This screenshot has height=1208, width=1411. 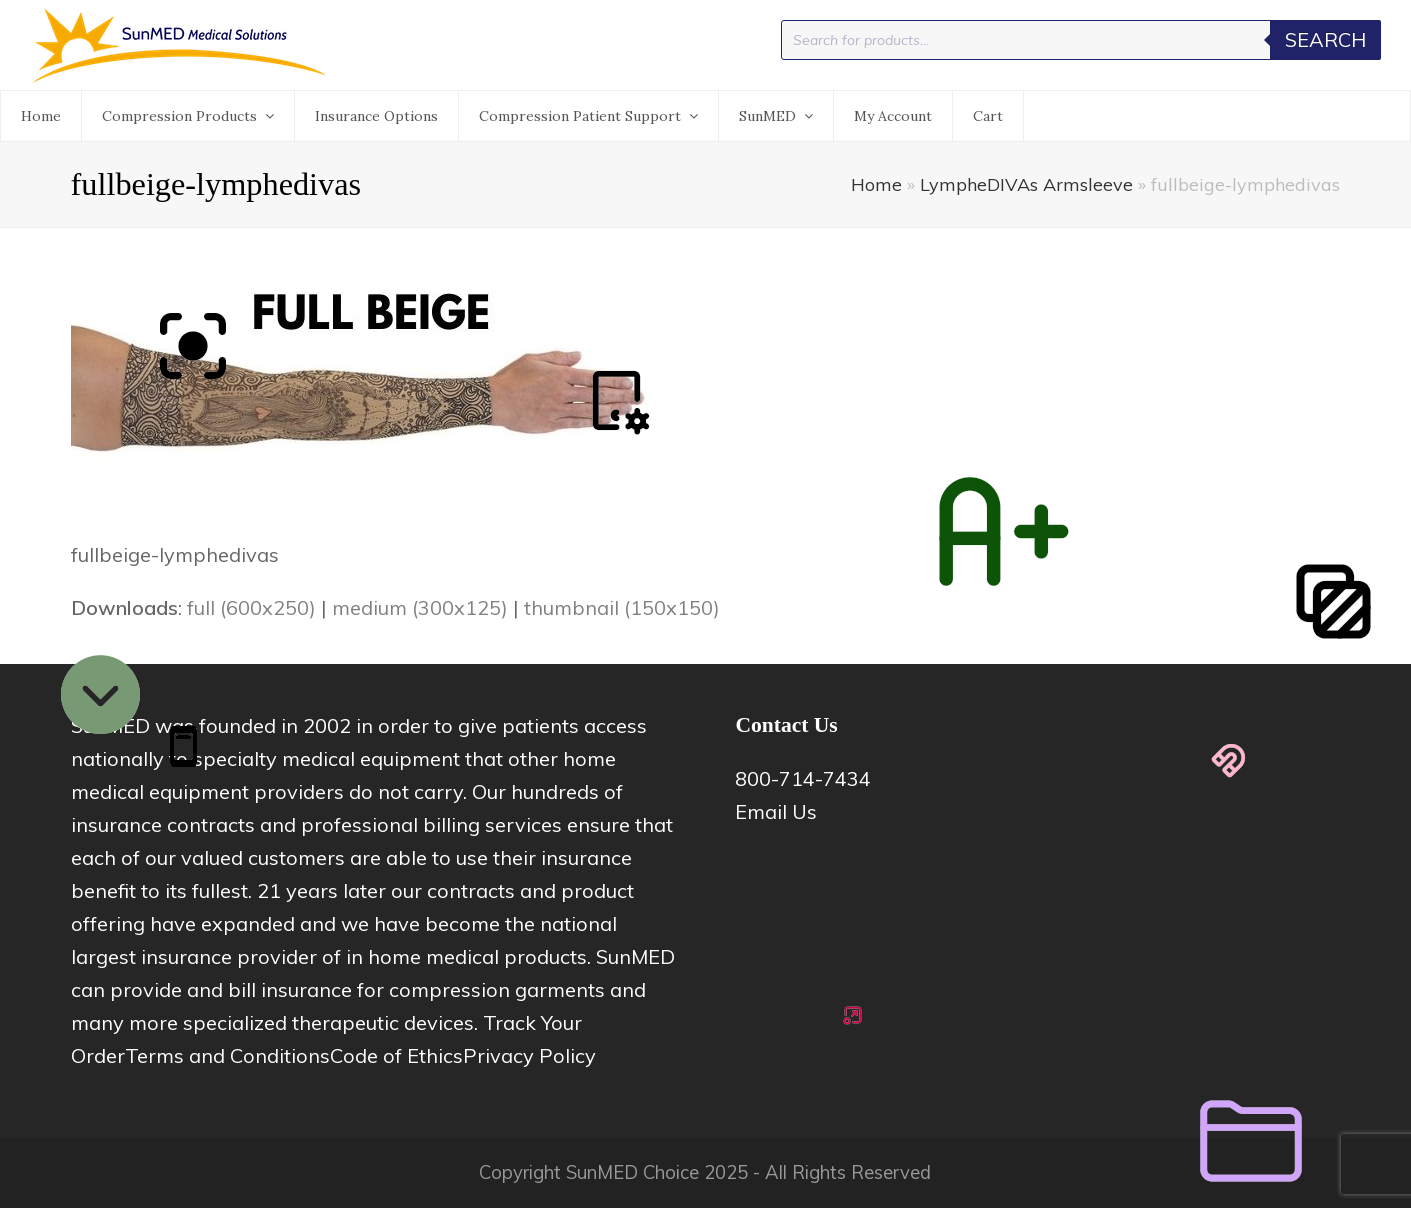 I want to click on activate magnetic snap or alignment tool, so click(x=1229, y=760).